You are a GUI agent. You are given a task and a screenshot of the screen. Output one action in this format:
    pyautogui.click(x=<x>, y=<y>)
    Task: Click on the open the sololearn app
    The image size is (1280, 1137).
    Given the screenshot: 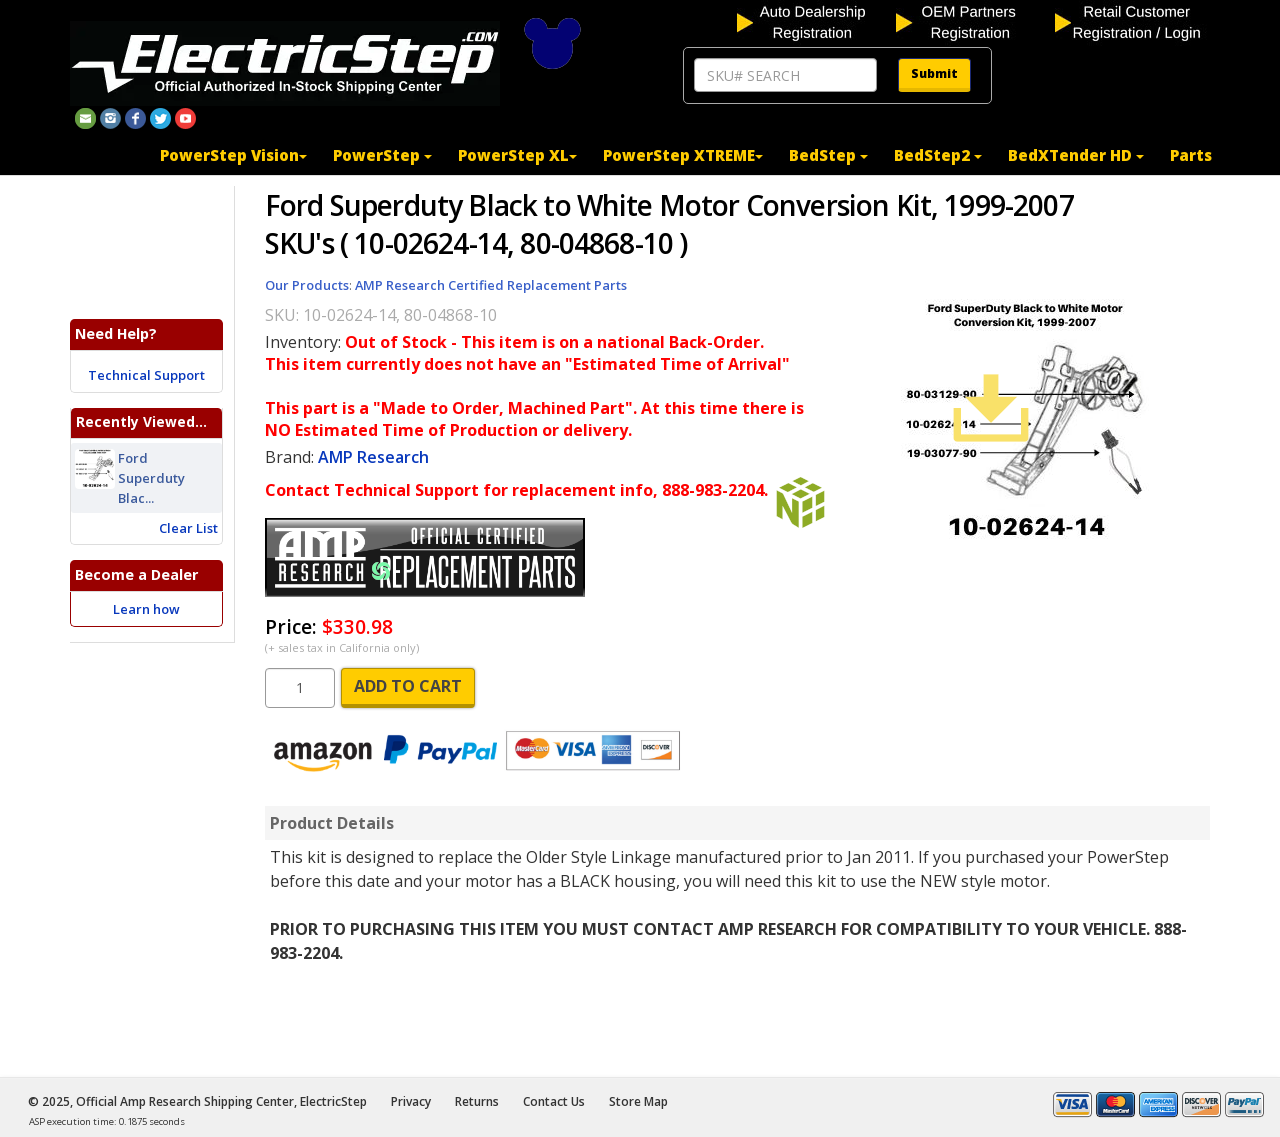 What is the action you would take?
    pyautogui.click(x=381, y=571)
    